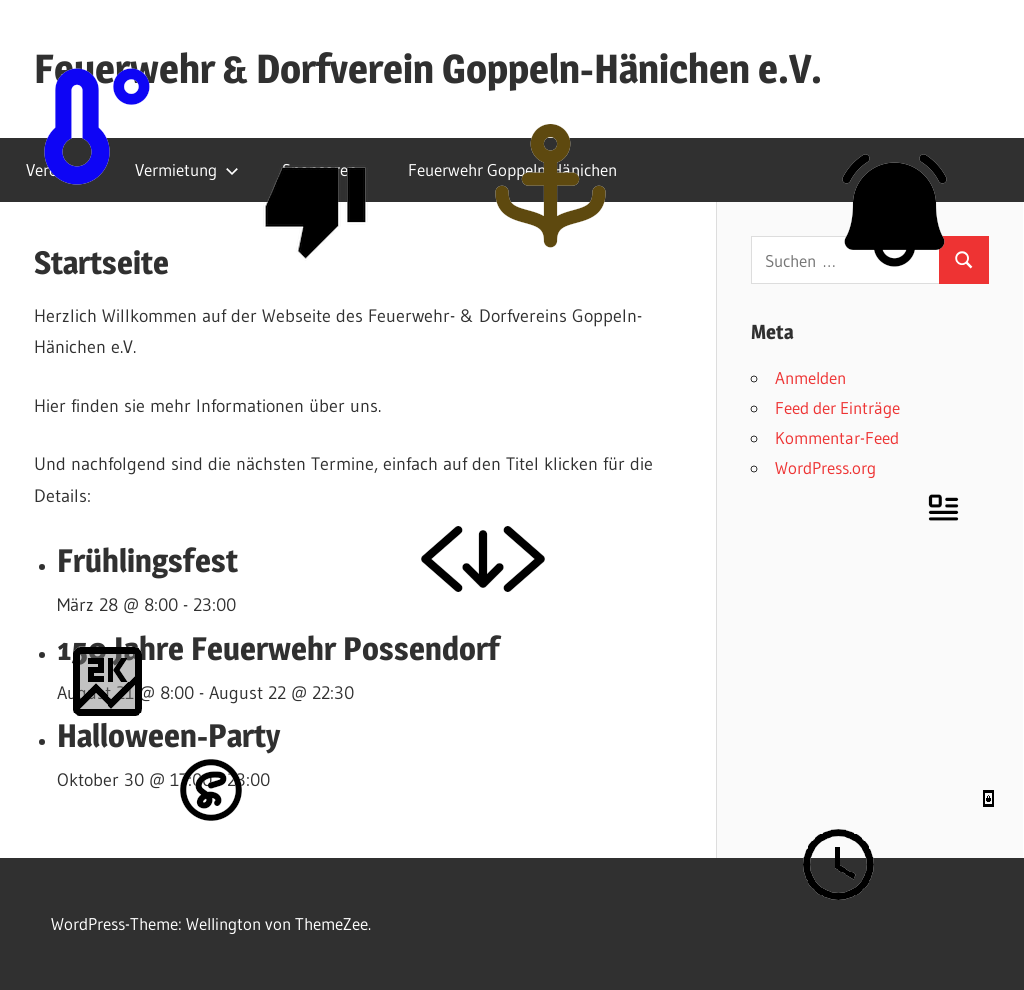 This screenshot has height=990, width=1024. What do you see at coordinates (988, 798) in the screenshot?
I see `lock screen in portrait orientation` at bounding box center [988, 798].